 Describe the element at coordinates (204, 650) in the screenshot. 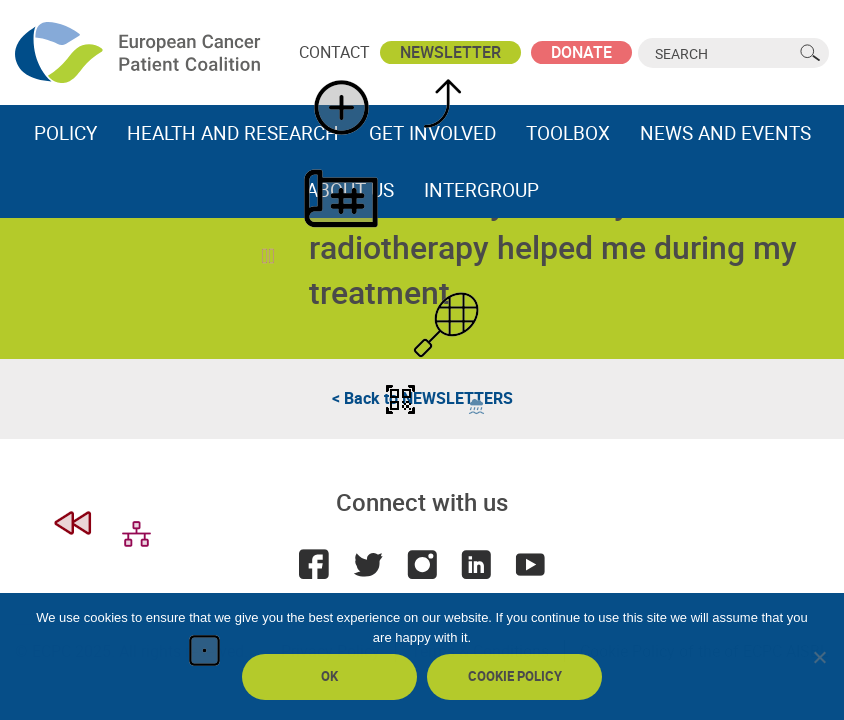

I see `roll the dice or generate a random result` at that location.